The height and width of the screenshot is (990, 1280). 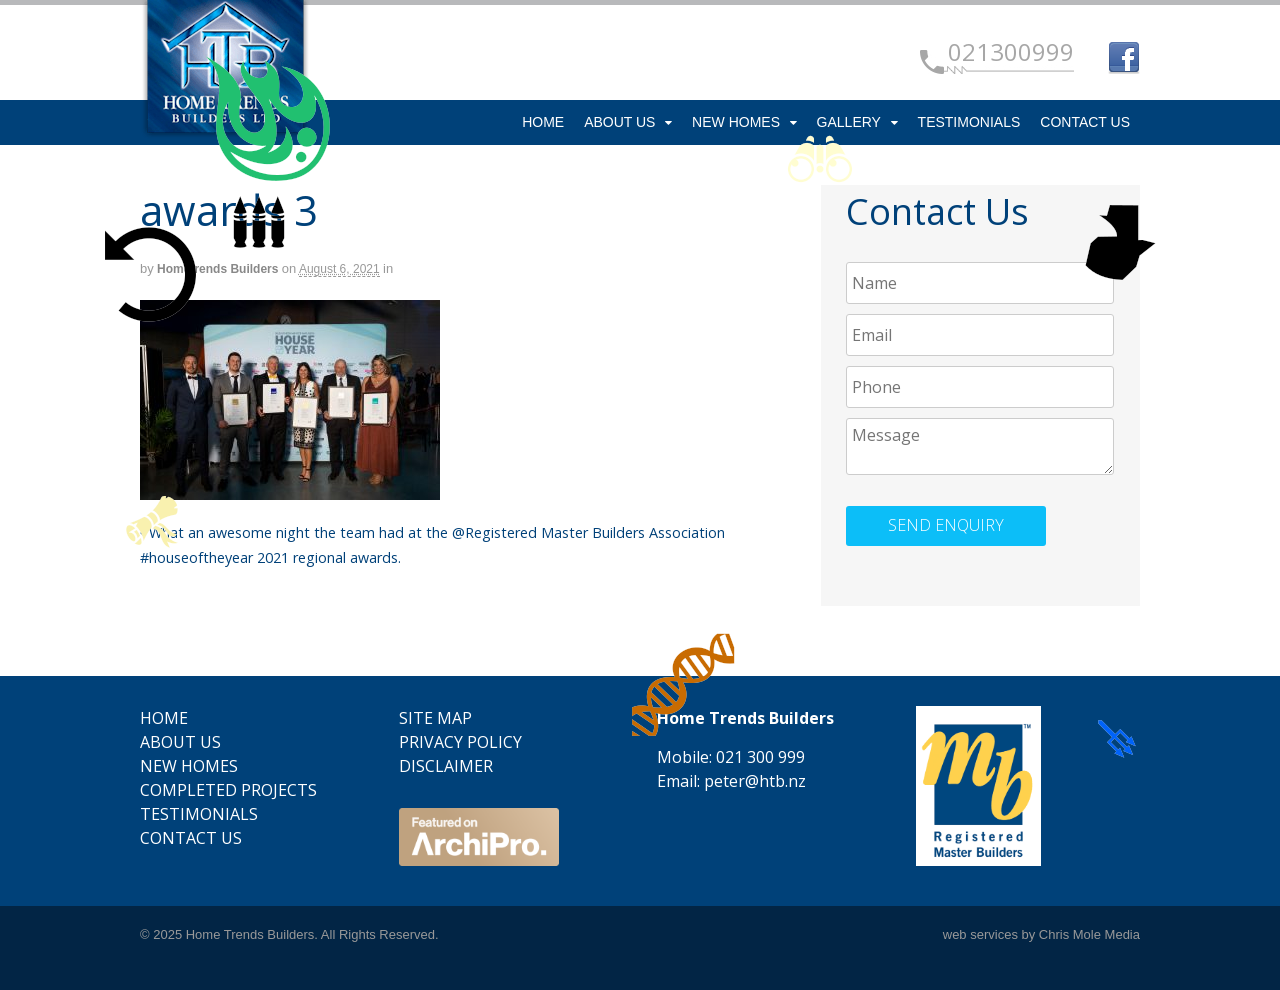 I want to click on search or explore content, so click(x=820, y=159).